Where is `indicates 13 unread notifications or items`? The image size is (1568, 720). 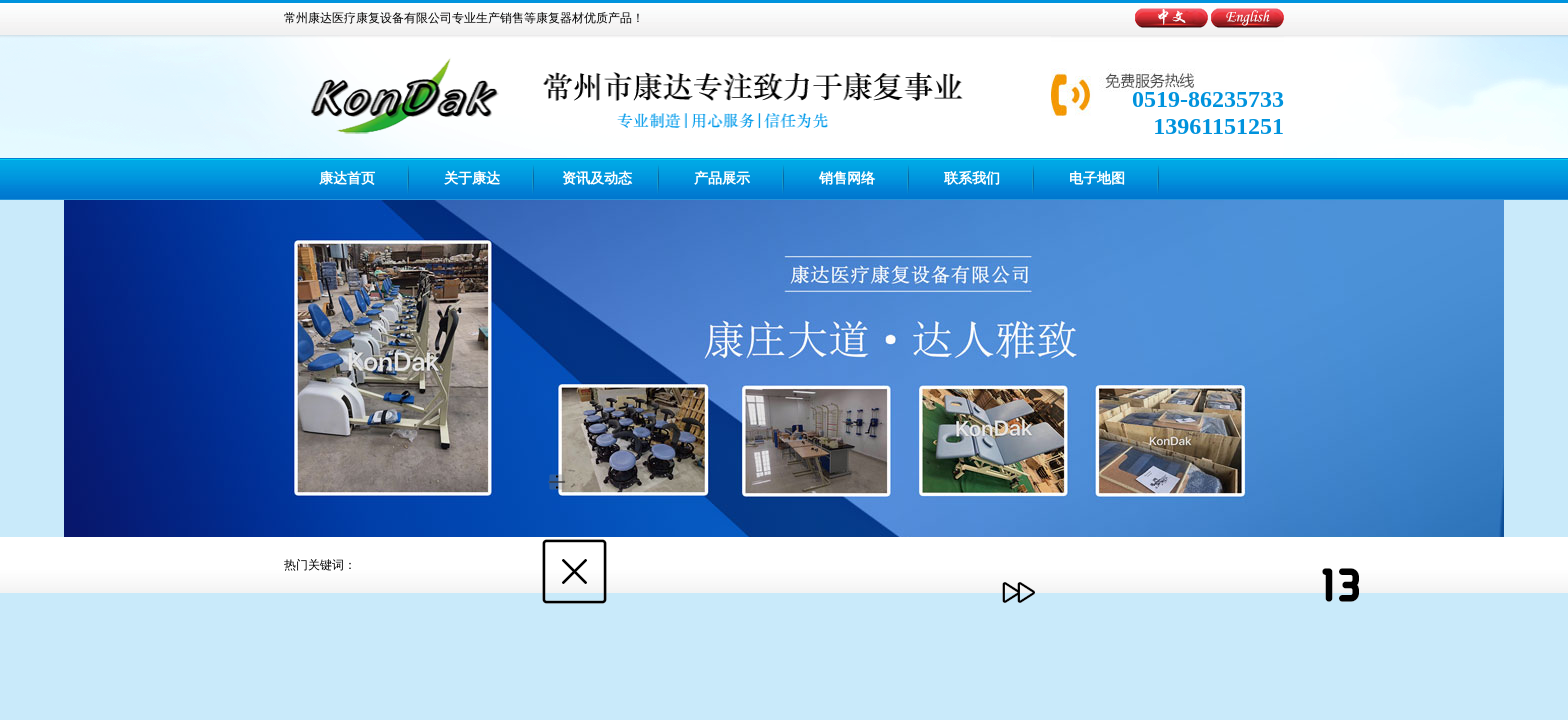
indicates 13 unread notifications or items is located at coordinates (1339, 585).